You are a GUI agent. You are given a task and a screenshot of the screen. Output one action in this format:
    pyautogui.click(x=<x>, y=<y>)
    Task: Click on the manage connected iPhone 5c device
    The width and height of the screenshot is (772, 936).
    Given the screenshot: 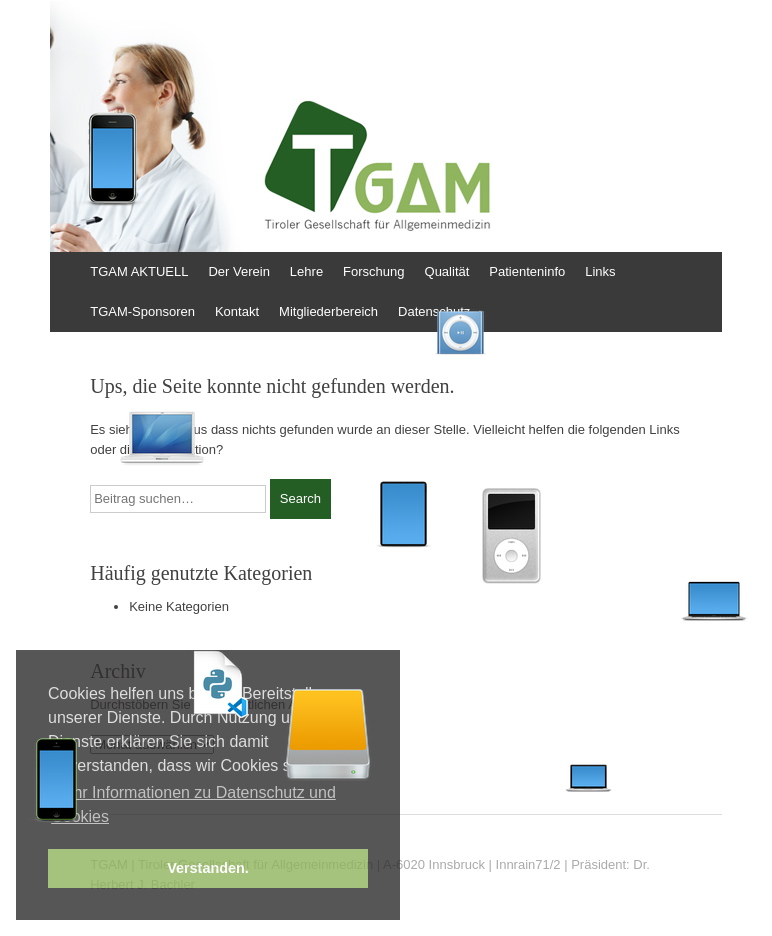 What is the action you would take?
    pyautogui.click(x=56, y=780)
    